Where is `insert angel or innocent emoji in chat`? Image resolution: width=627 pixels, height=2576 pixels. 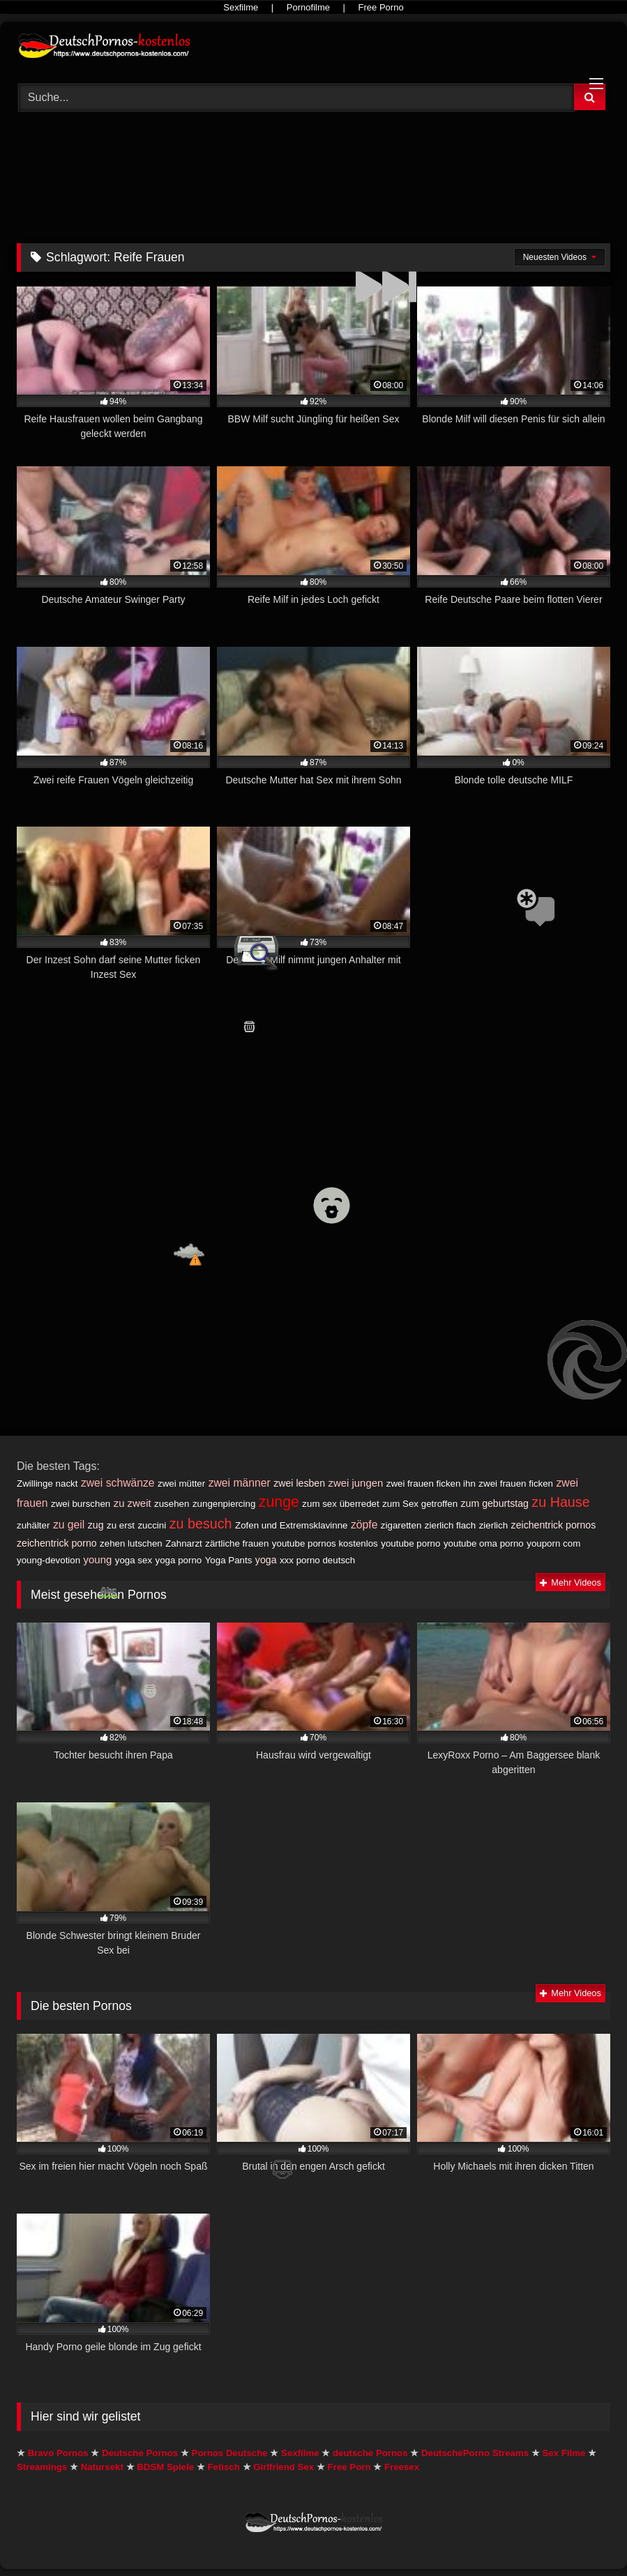
insert angel or innocent emoji in chat is located at coordinates (150, 1692).